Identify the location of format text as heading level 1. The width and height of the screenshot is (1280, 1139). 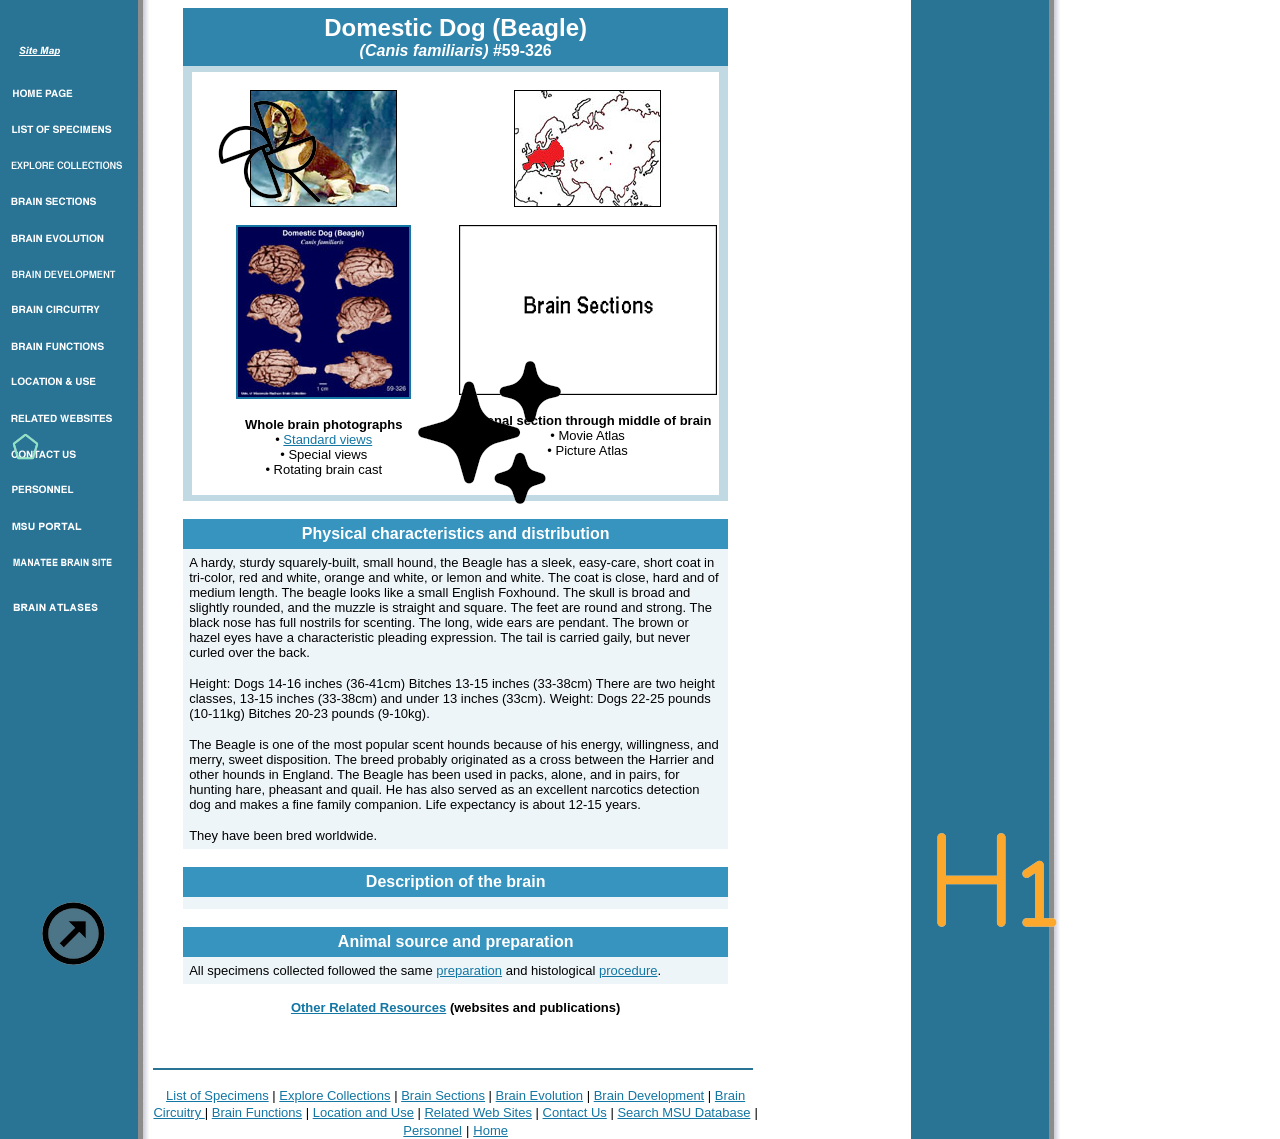
(997, 880).